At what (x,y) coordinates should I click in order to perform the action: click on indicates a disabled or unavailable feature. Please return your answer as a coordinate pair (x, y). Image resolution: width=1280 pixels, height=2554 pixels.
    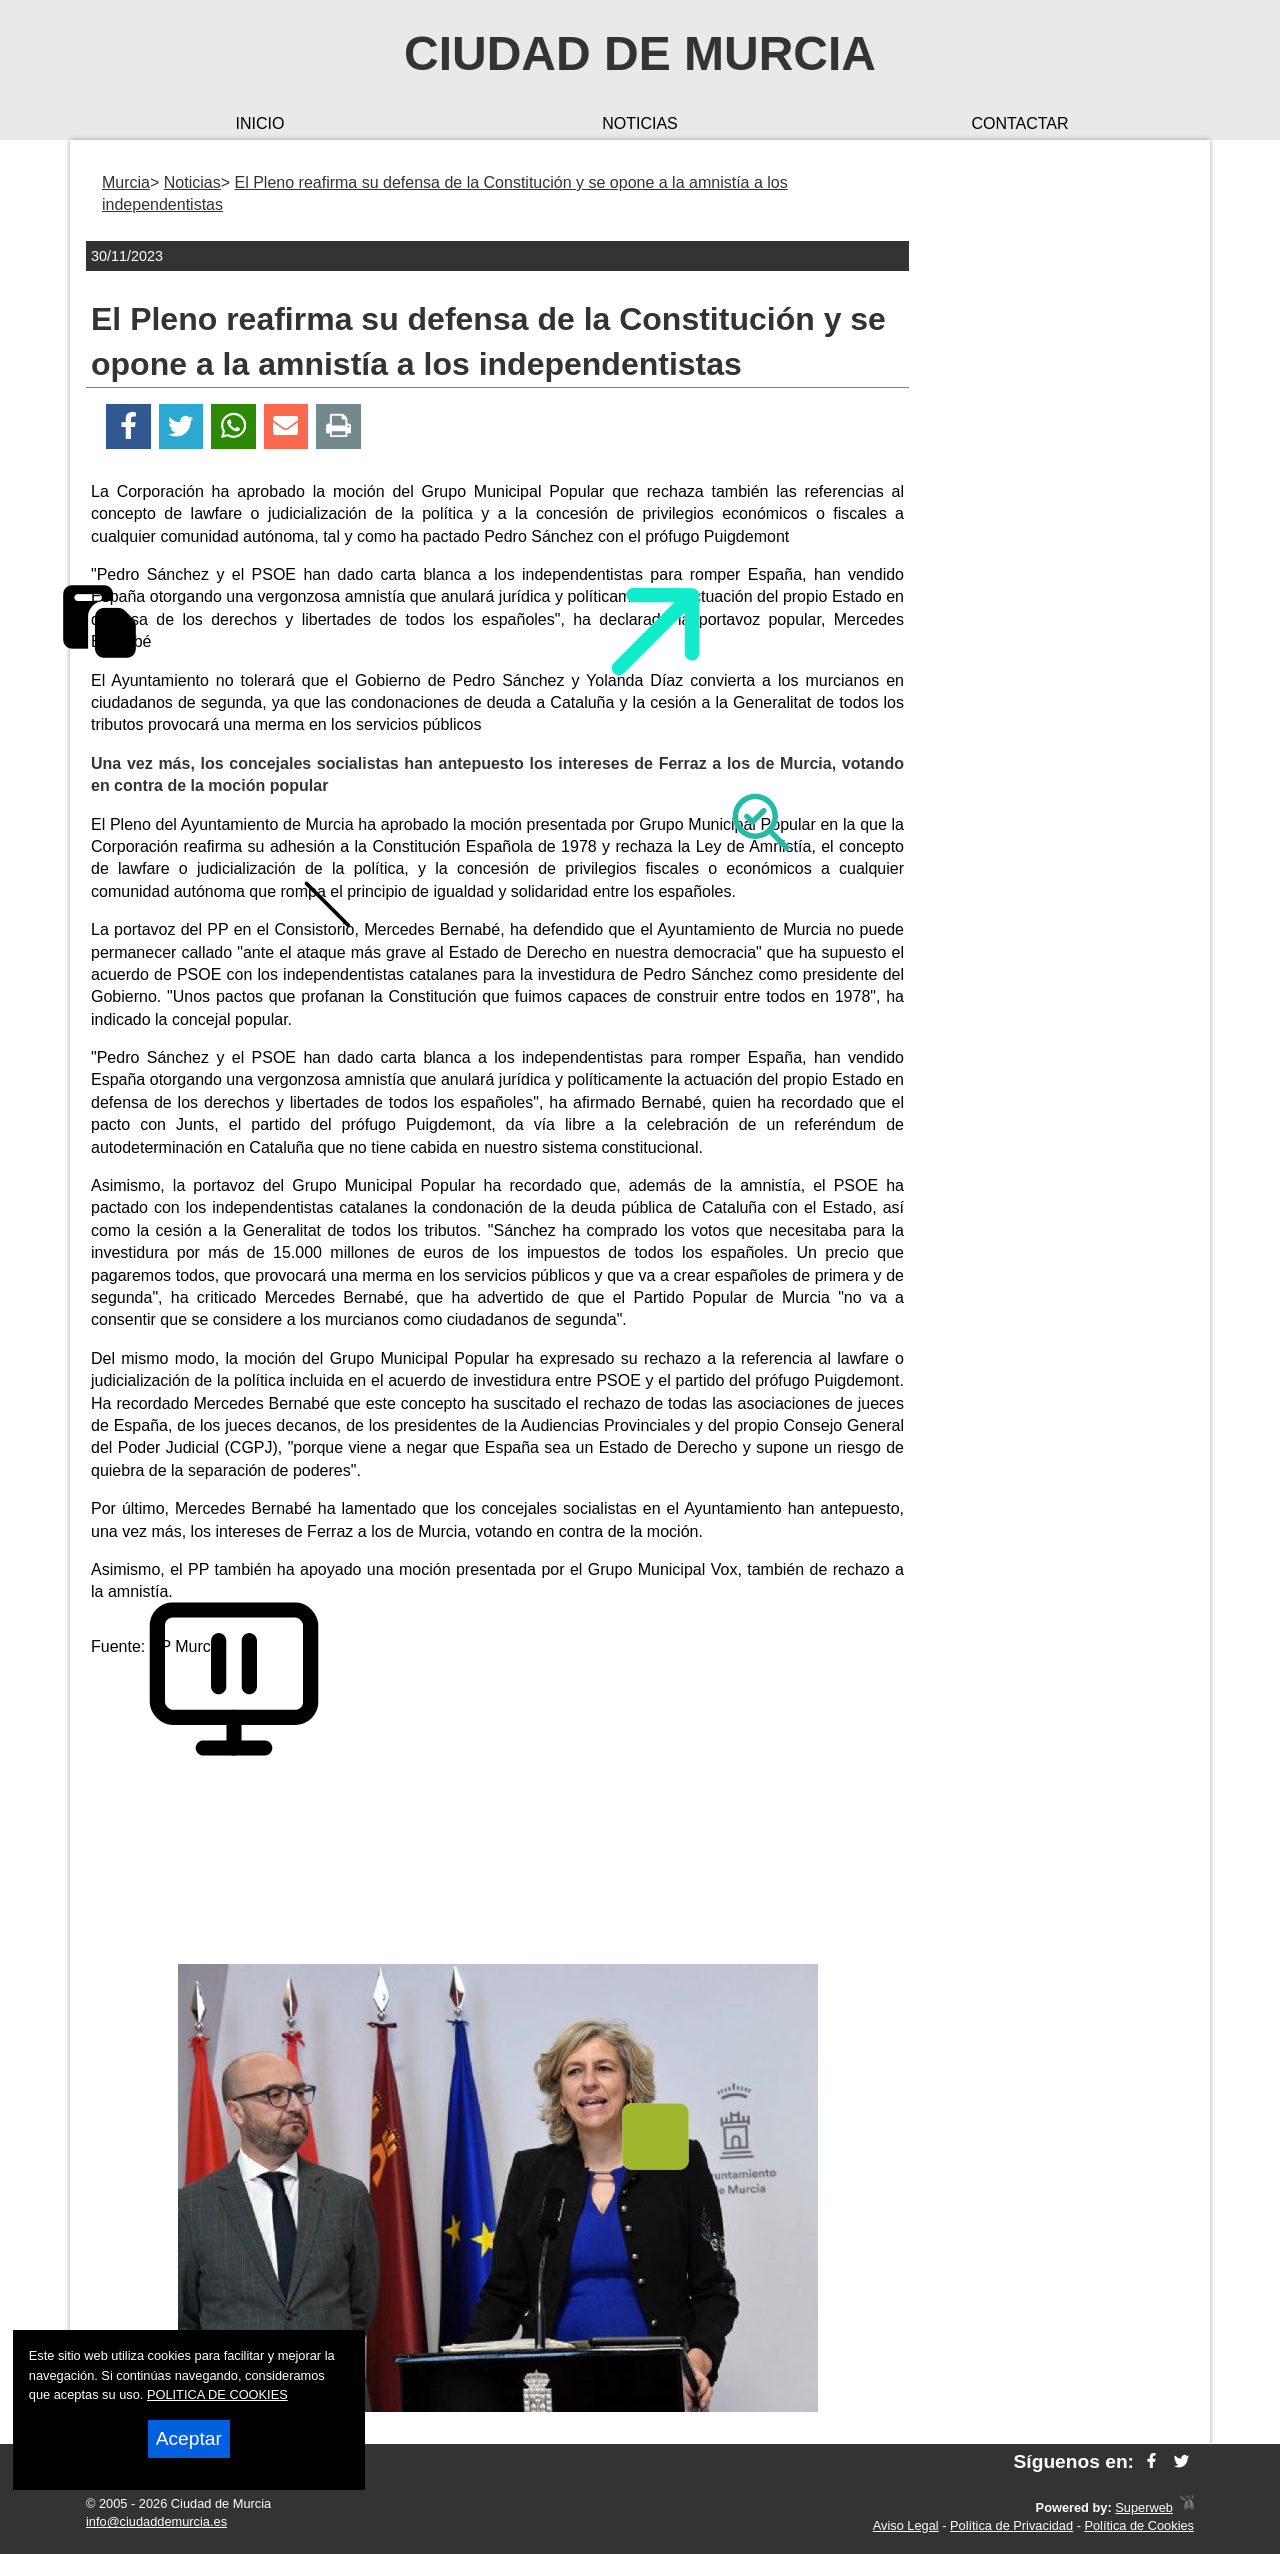
    Looking at the image, I should click on (327, 904).